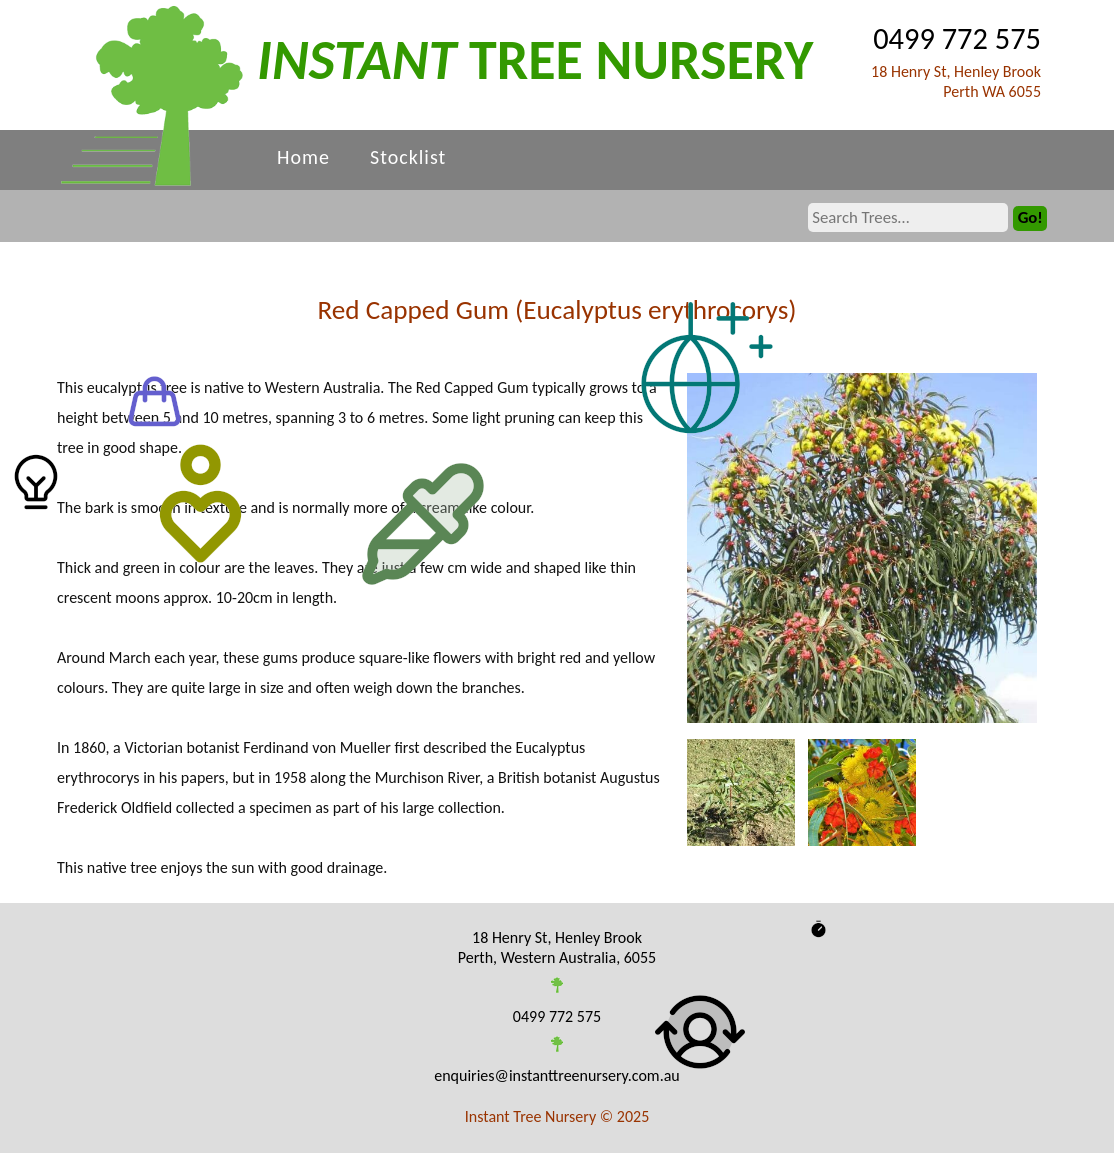 Image resolution: width=1114 pixels, height=1153 pixels. Describe the element at coordinates (700, 370) in the screenshot. I see `access party or event mode` at that location.